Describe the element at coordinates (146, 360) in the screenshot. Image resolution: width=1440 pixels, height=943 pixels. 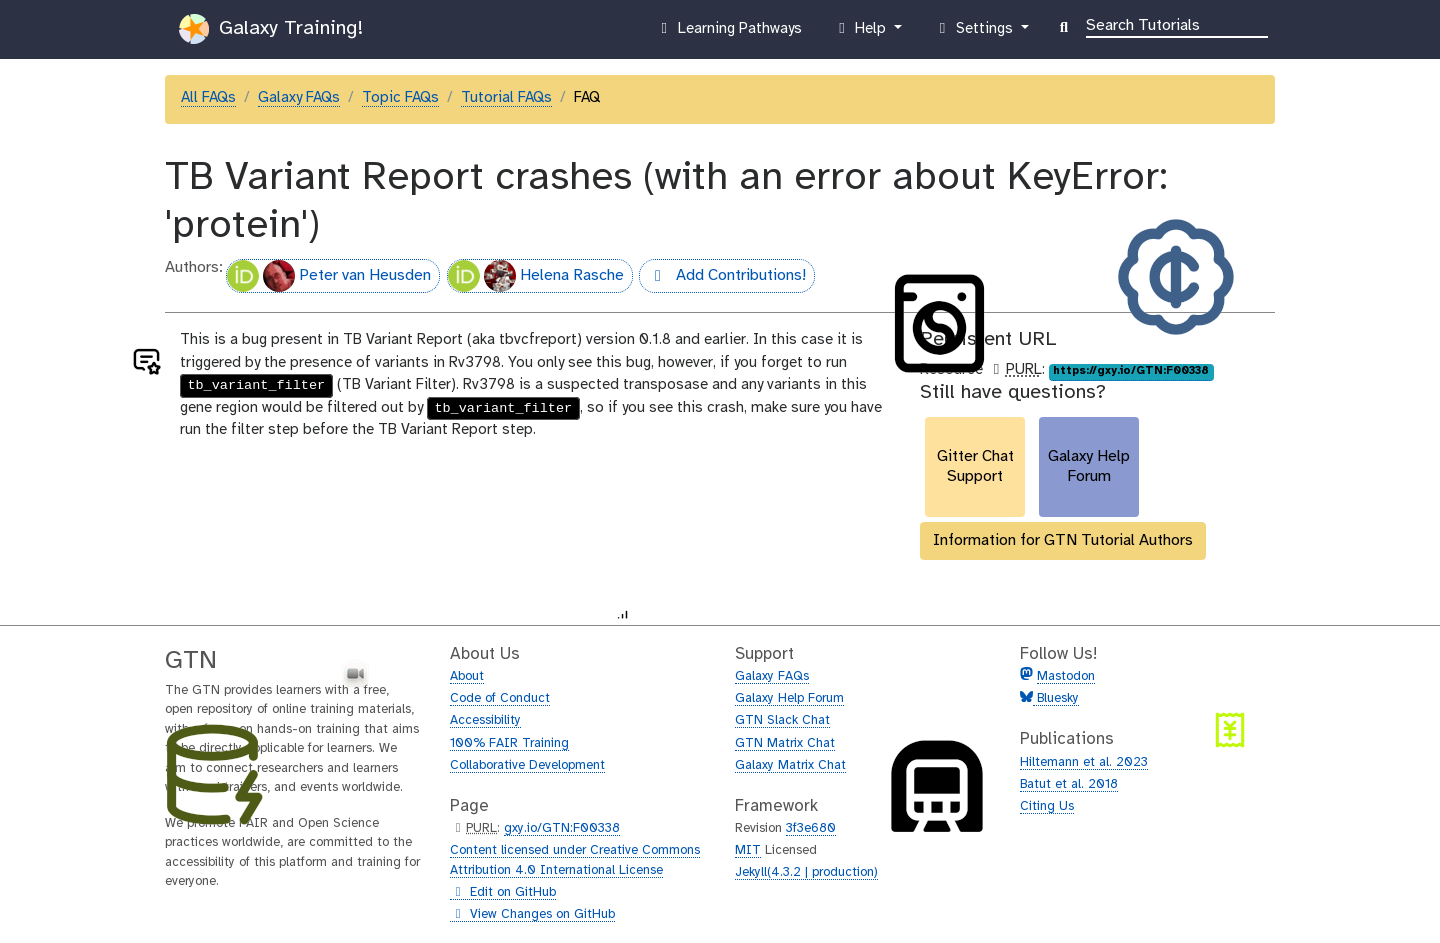
I see `view starred or favorite messages` at that location.